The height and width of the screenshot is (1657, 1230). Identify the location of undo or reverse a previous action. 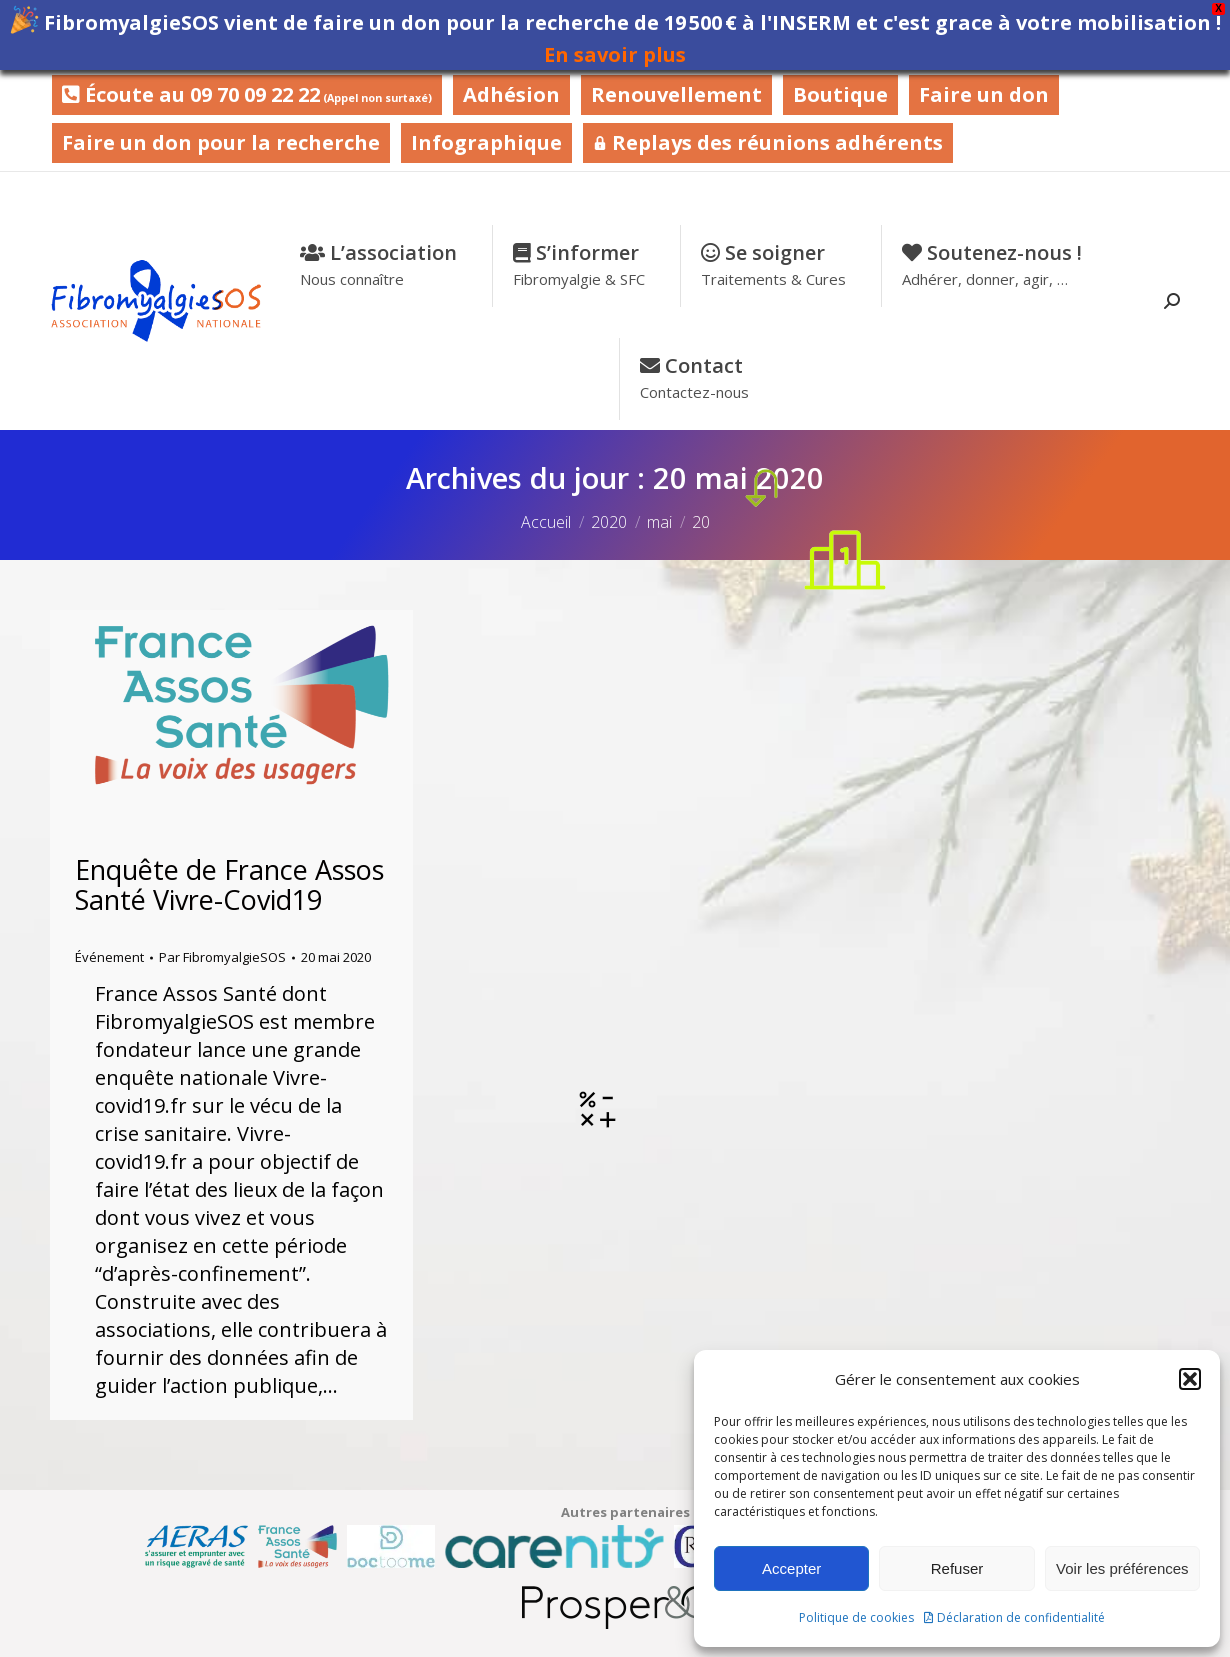
(763, 488).